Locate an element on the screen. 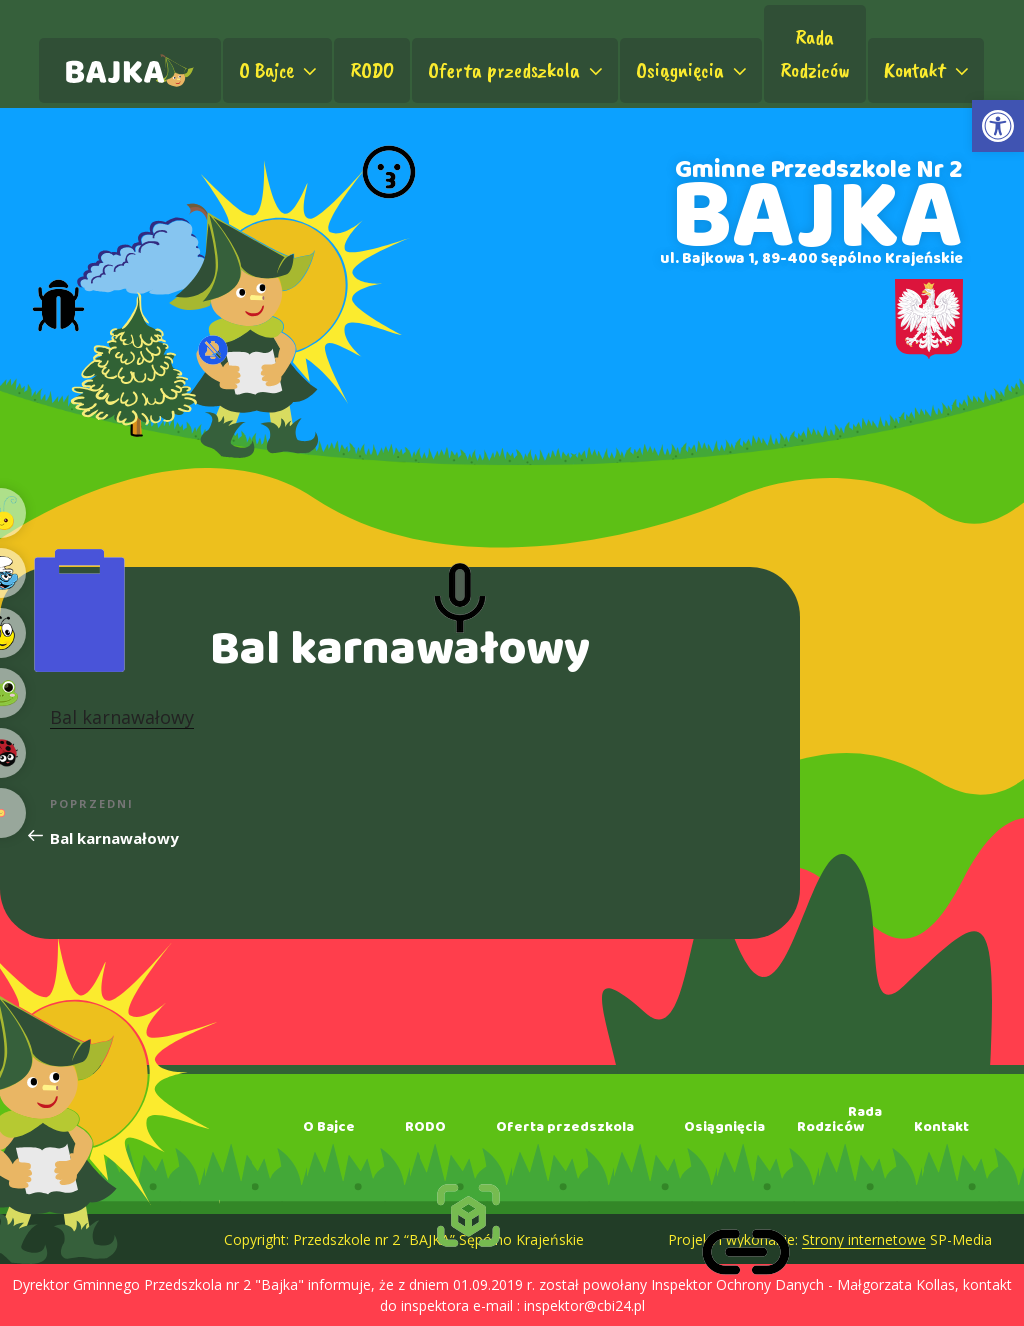 The width and height of the screenshot is (1024, 1326). open augmented reality mode is located at coordinates (468, 1215).